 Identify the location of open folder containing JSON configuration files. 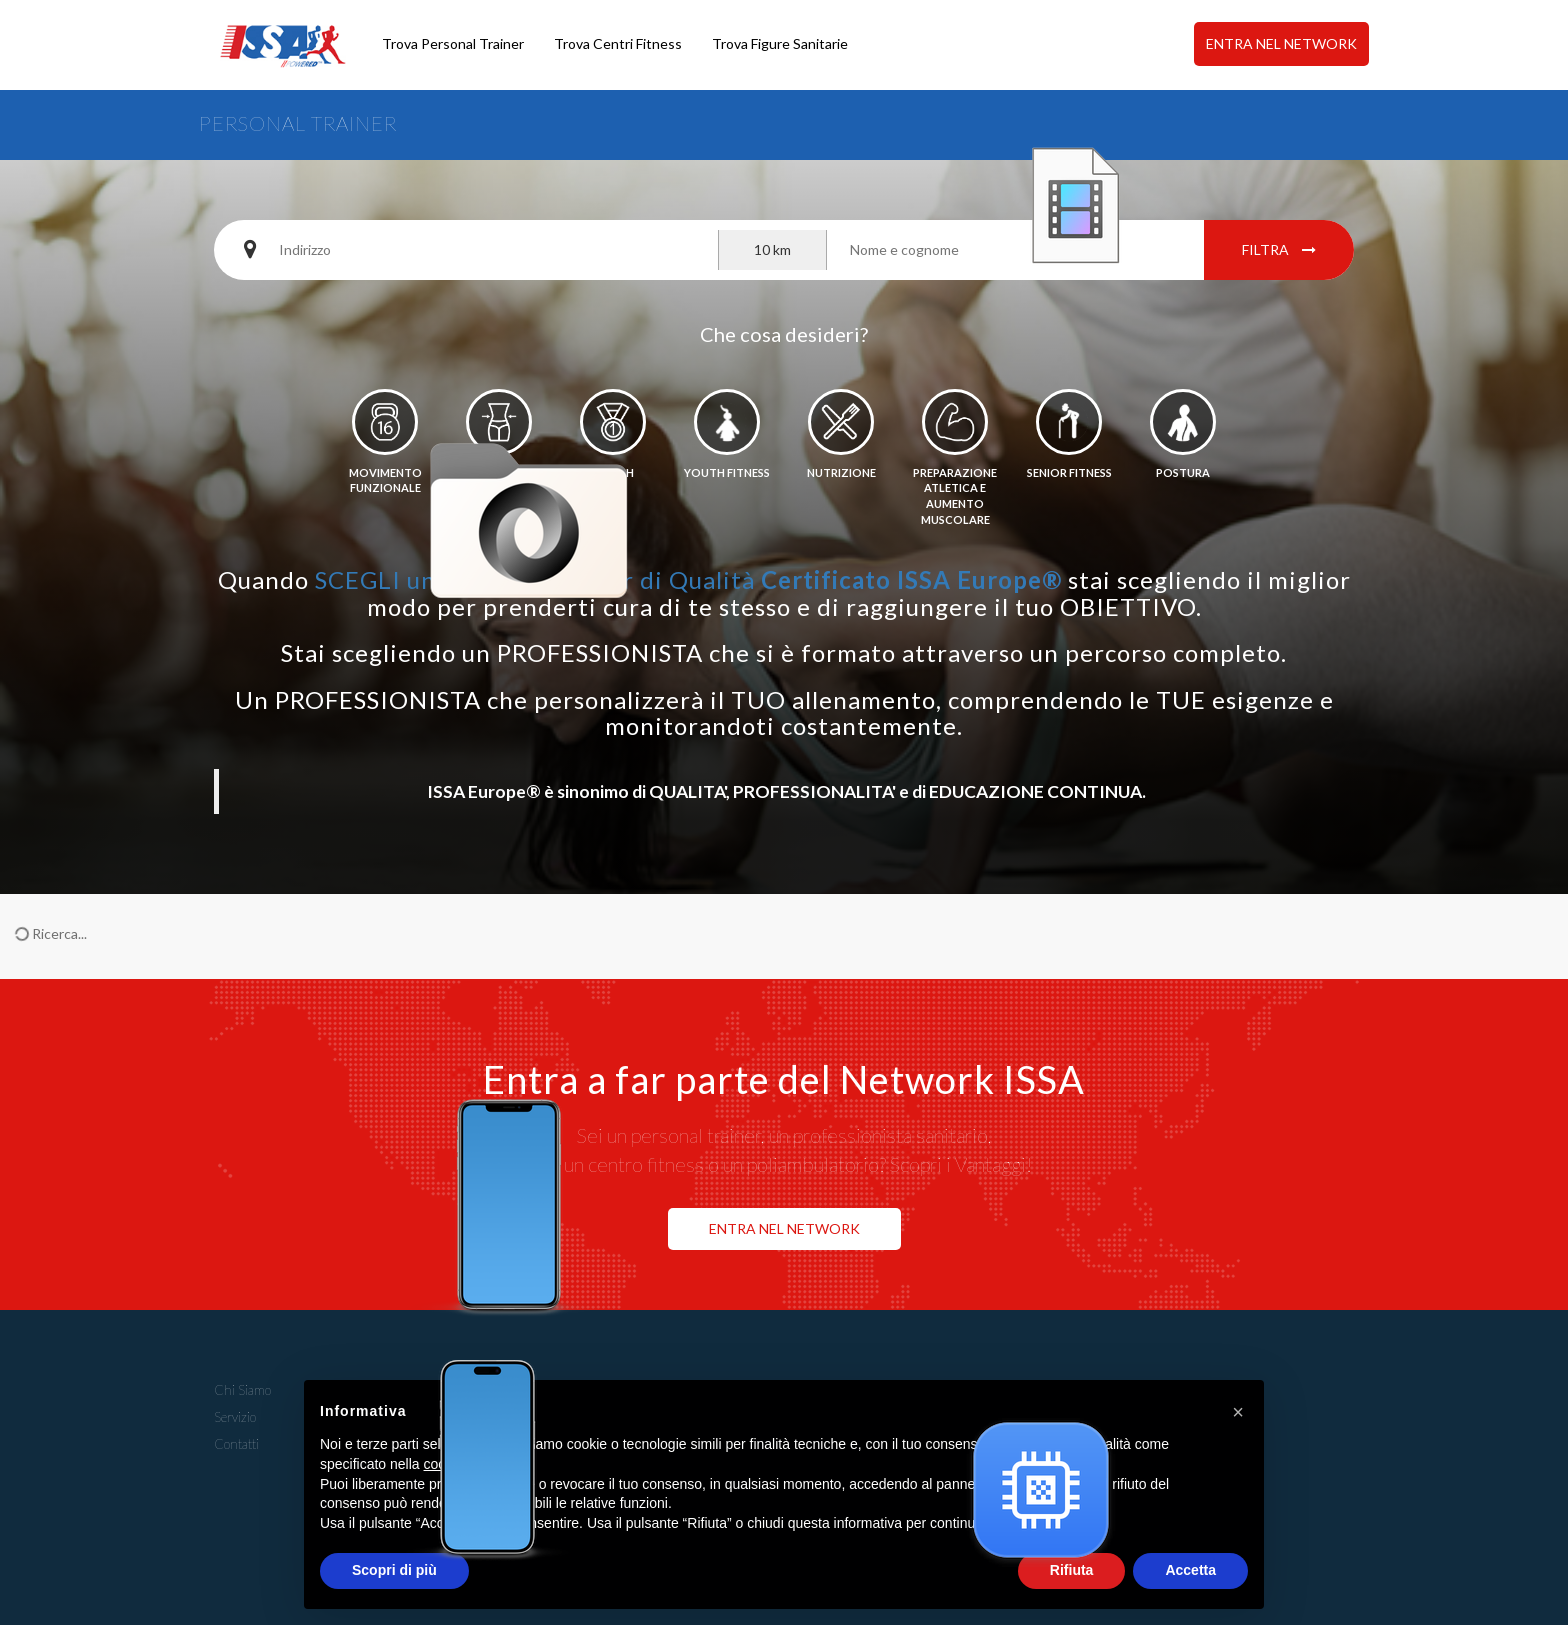
(528, 526).